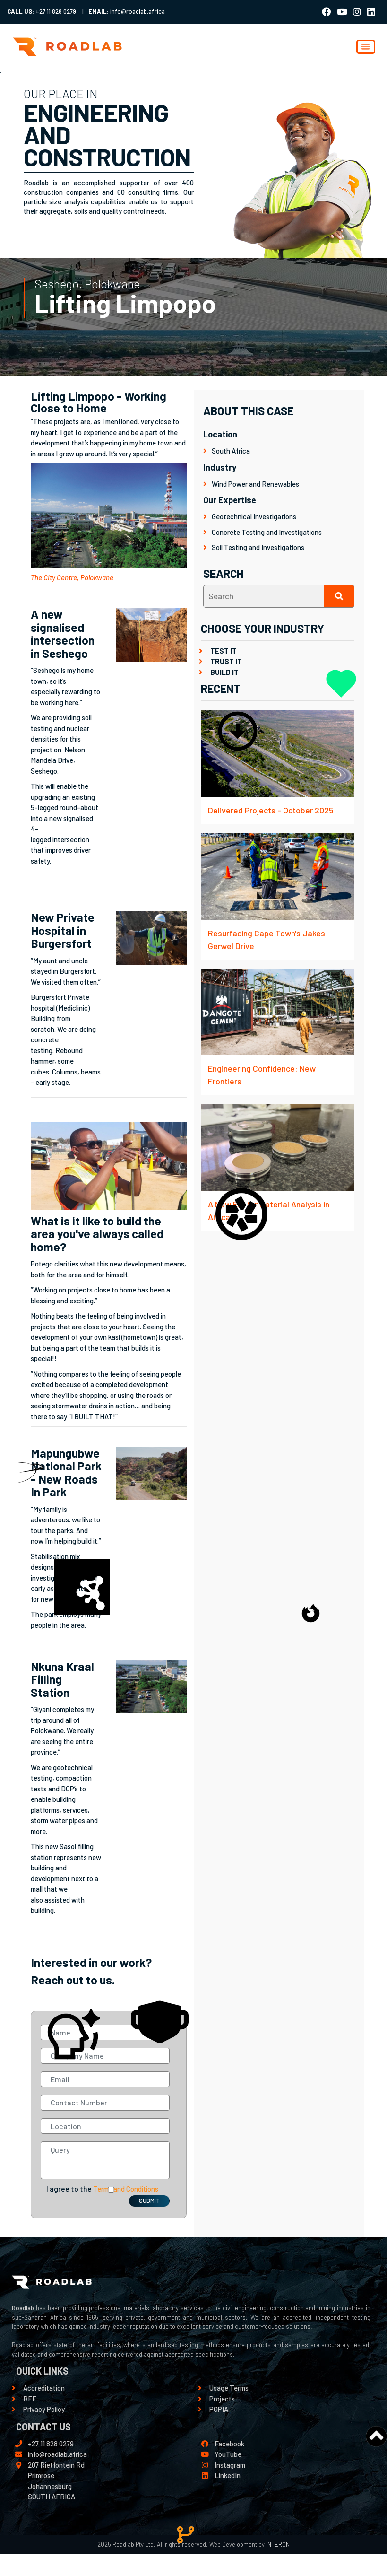  I want to click on download a file or content, so click(238, 731).